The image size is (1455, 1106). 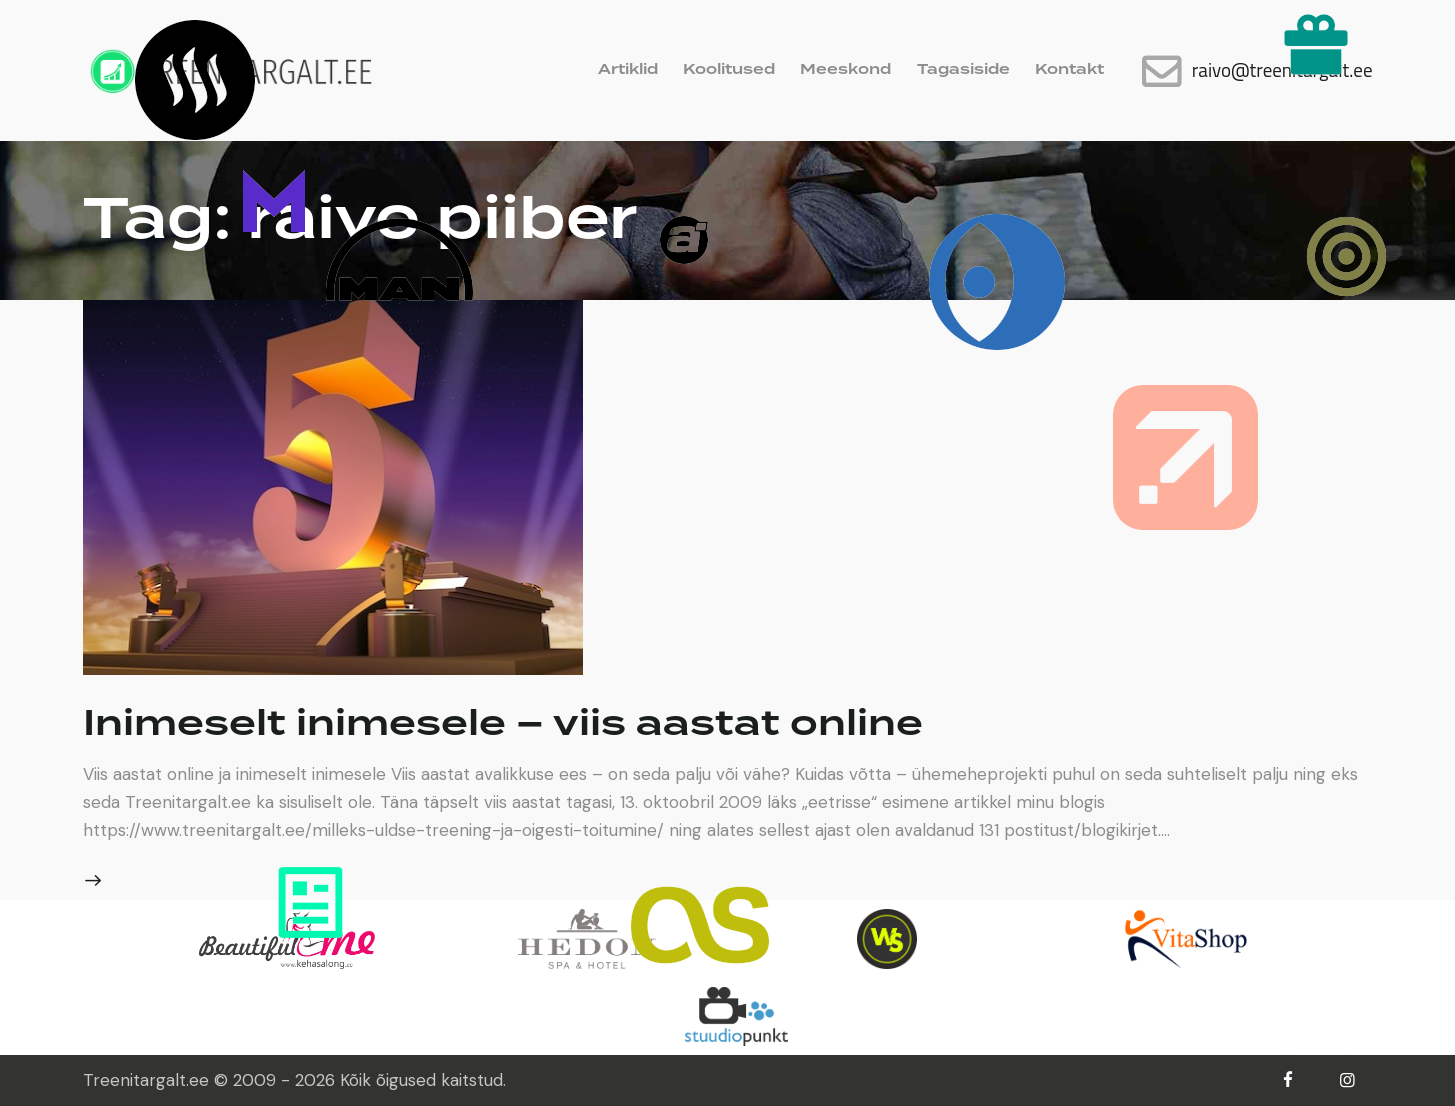 I want to click on open Last.fm app, so click(x=700, y=925).